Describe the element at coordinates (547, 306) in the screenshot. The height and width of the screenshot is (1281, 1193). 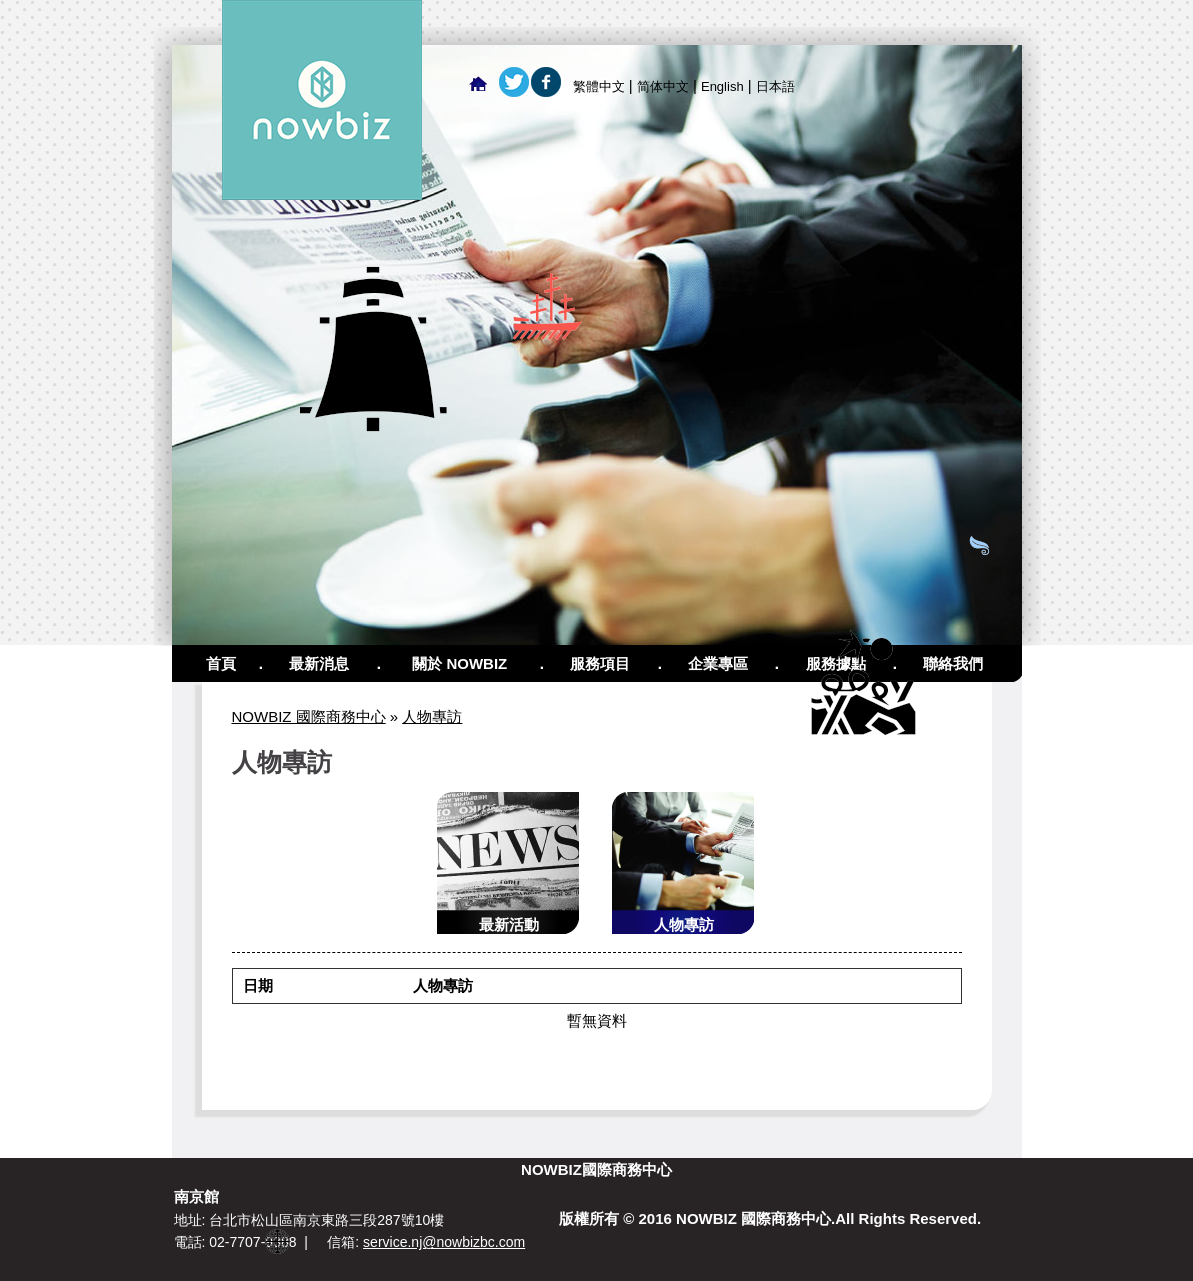
I see `select galley ship unit in strategy game` at that location.